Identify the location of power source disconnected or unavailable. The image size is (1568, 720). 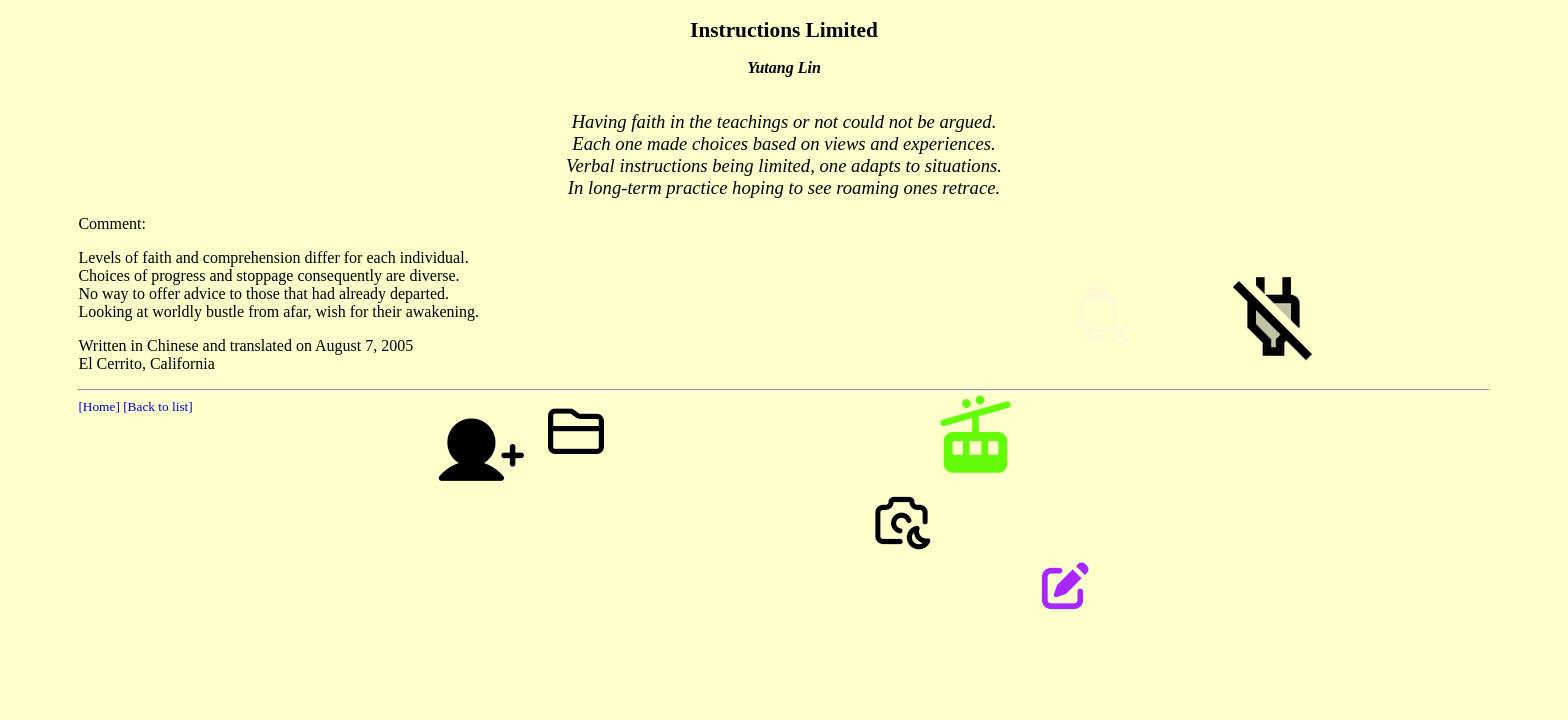
(1273, 316).